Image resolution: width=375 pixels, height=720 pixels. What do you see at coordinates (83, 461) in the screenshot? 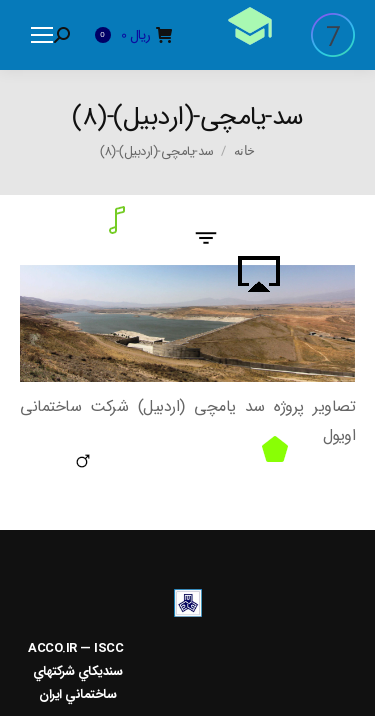
I see `select male gender option` at bounding box center [83, 461].